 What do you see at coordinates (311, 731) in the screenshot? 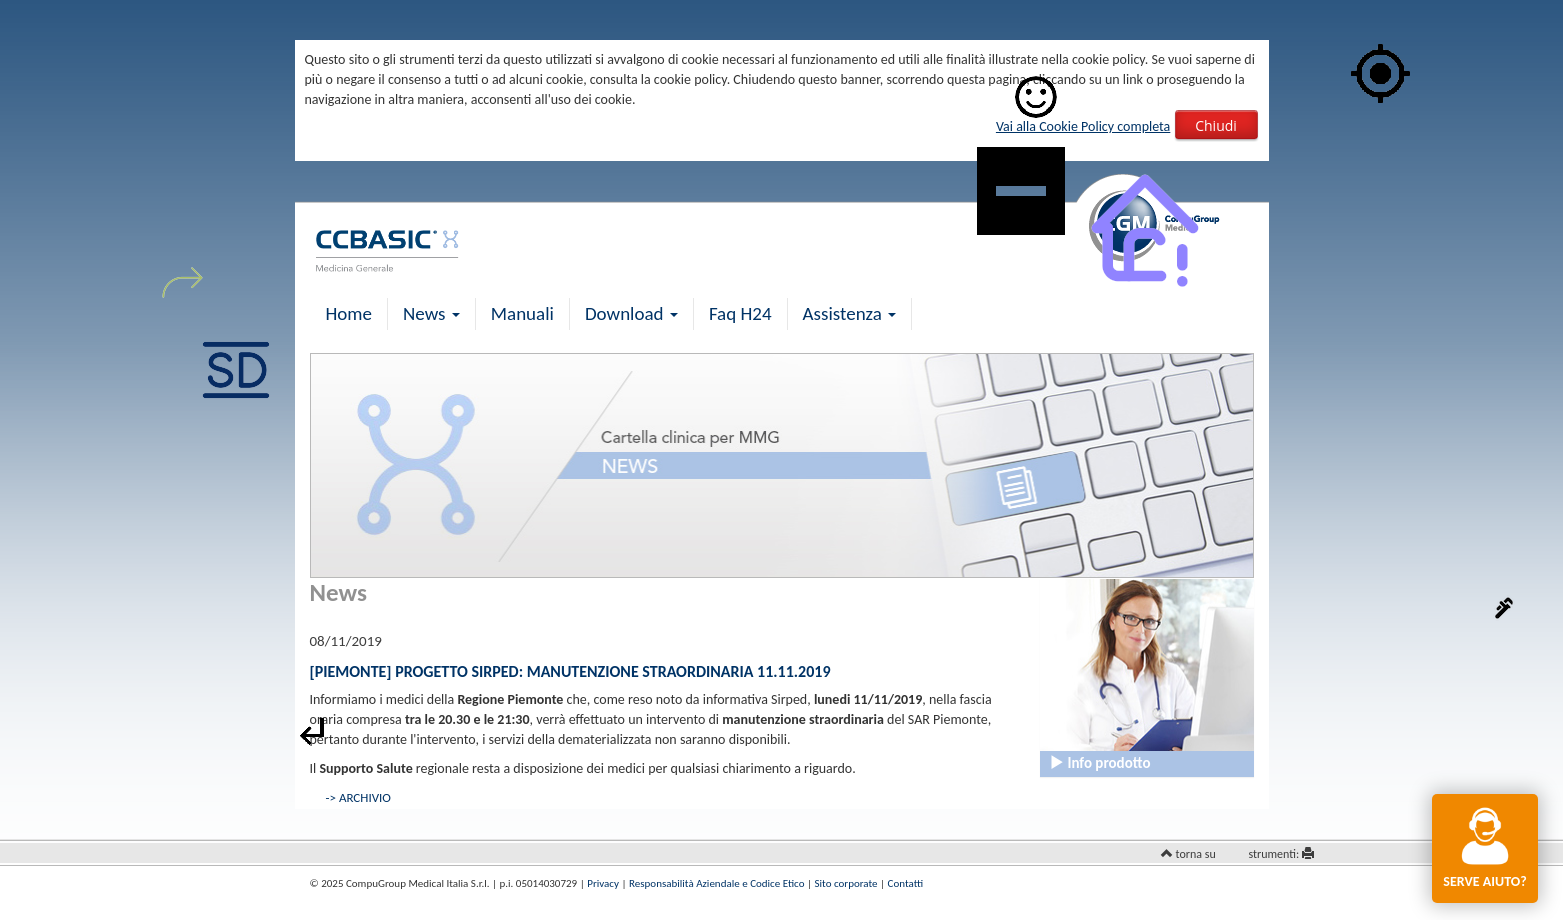
I see `navigate to parent folder or directory` at bounding box center [311, 731].